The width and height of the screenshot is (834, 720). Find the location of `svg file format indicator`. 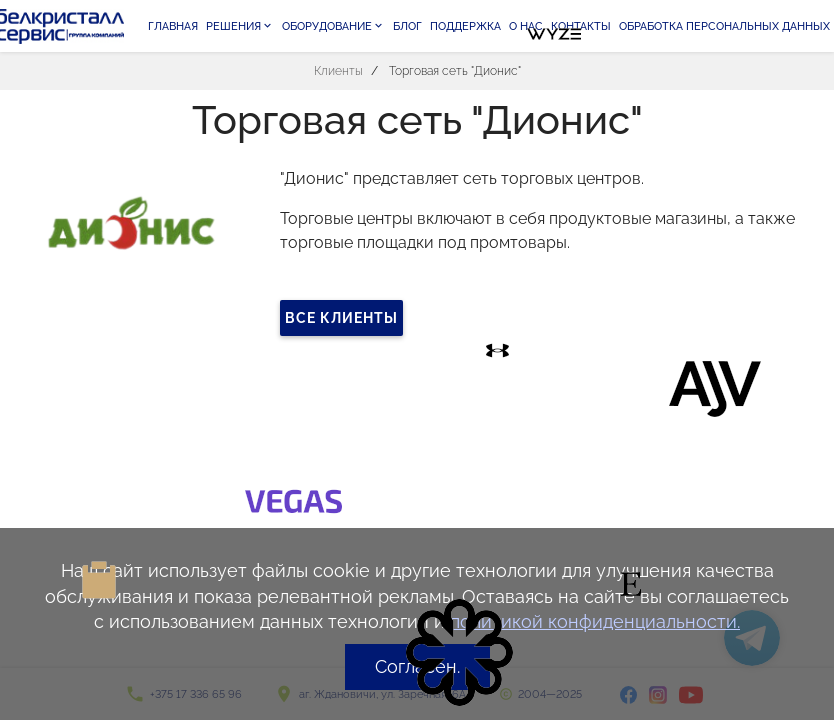

svg file format indicator is located at coordinates (459, 652).